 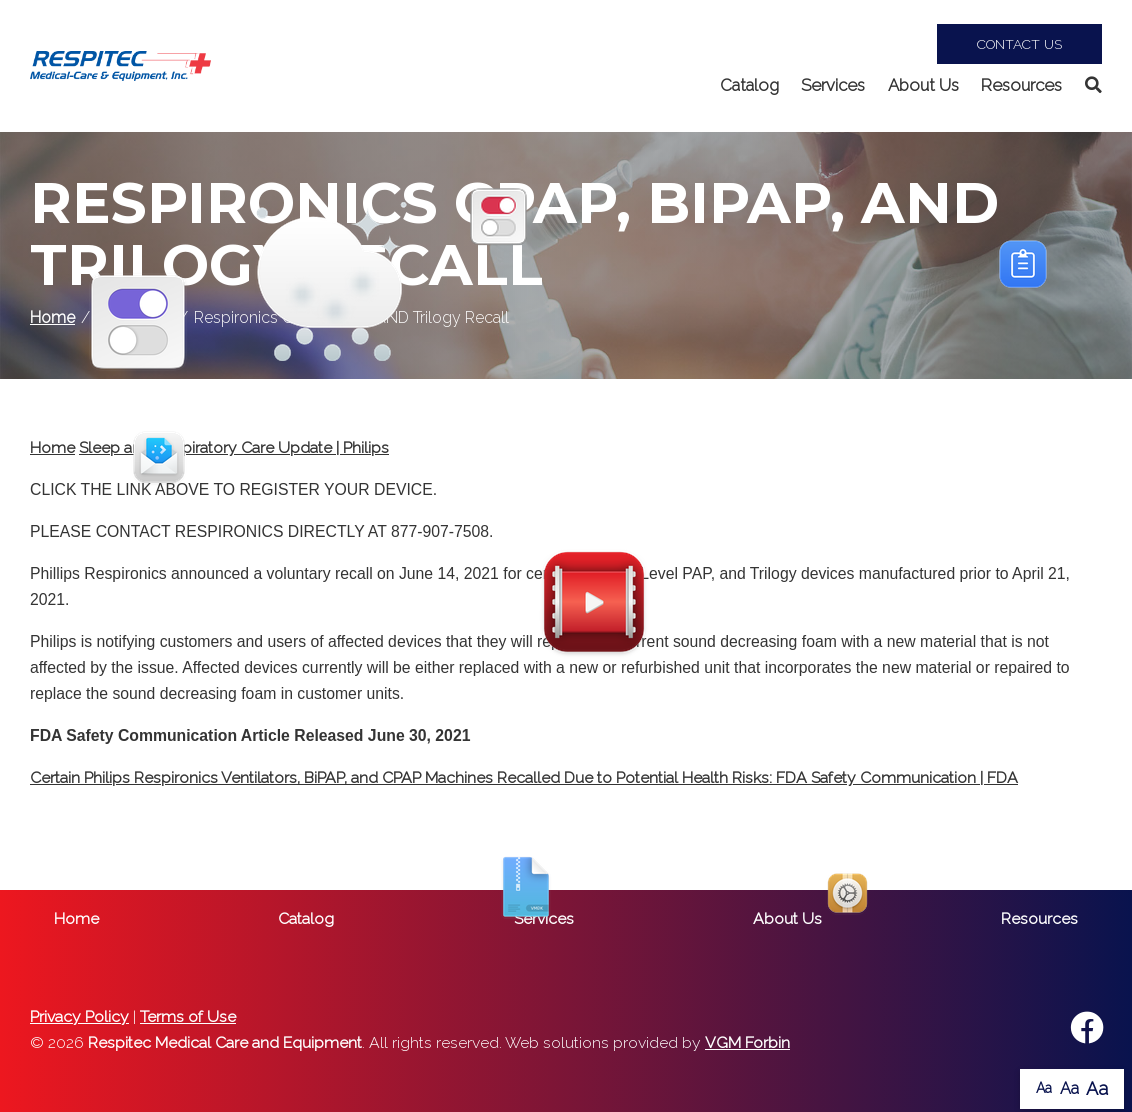 What do you see at coordinates (847, 892) in the screenshot?
I see `executable application file` at bounding box center [847, 892].